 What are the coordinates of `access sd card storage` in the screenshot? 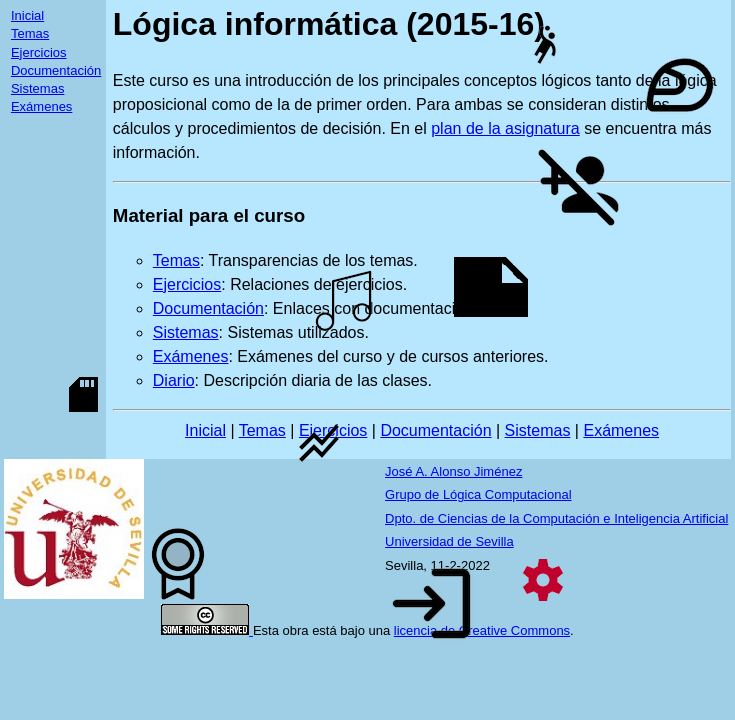 It's located at (83, 394).